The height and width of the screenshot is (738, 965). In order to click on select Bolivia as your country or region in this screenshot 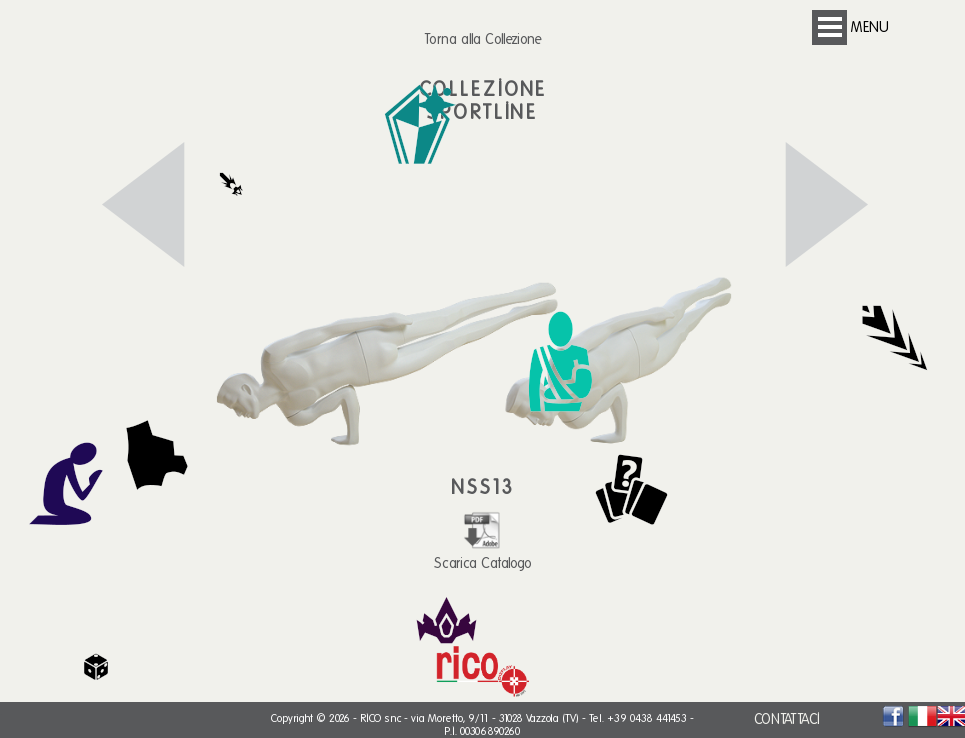, I will do `click(157, 455)`.